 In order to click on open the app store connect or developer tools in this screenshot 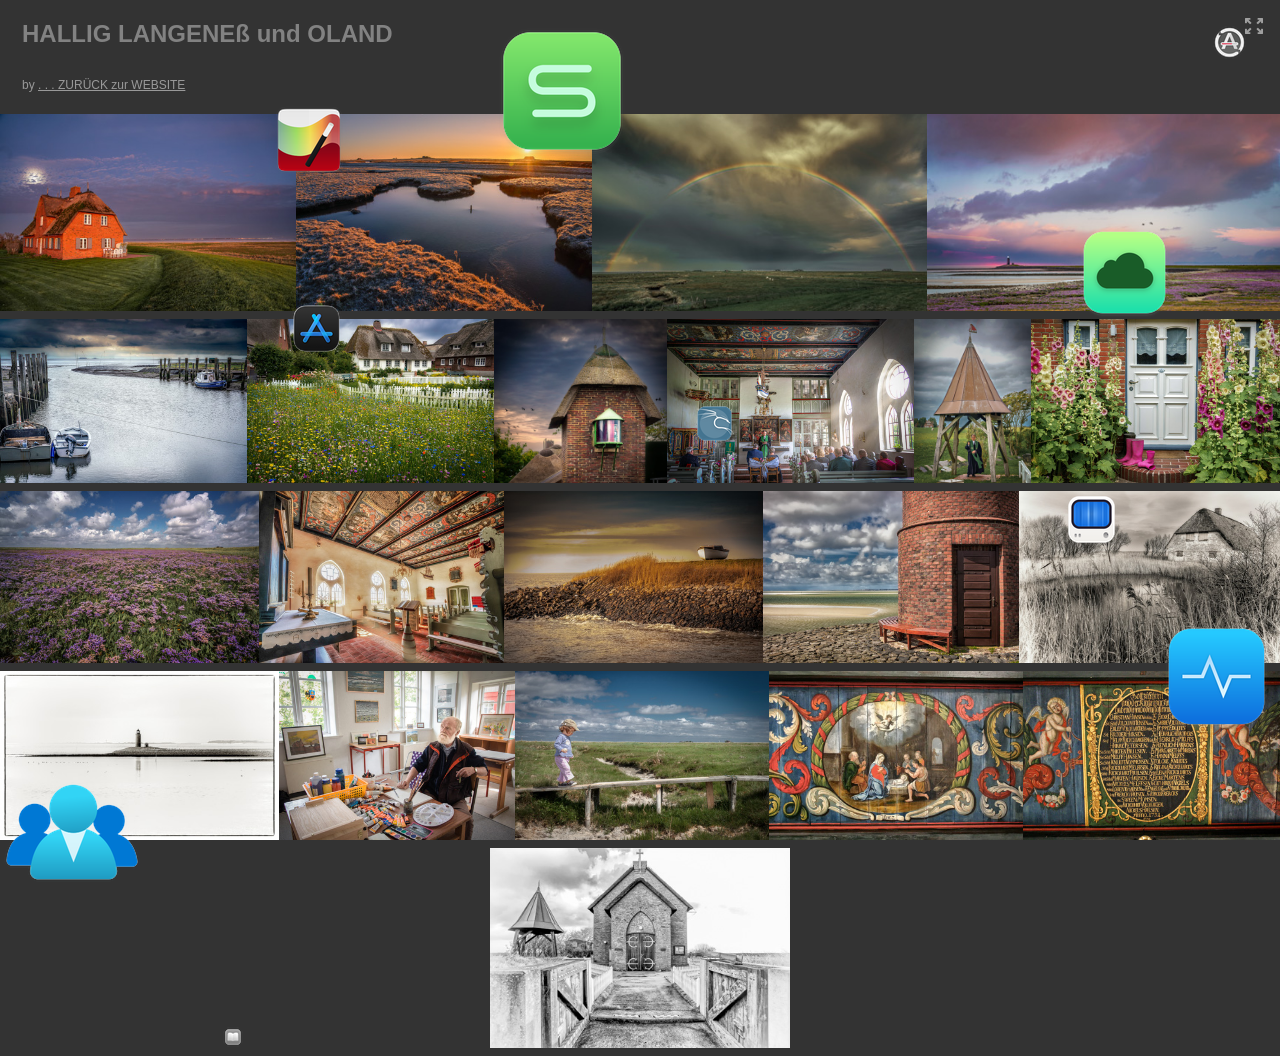, I will do `click(316, 328)`.